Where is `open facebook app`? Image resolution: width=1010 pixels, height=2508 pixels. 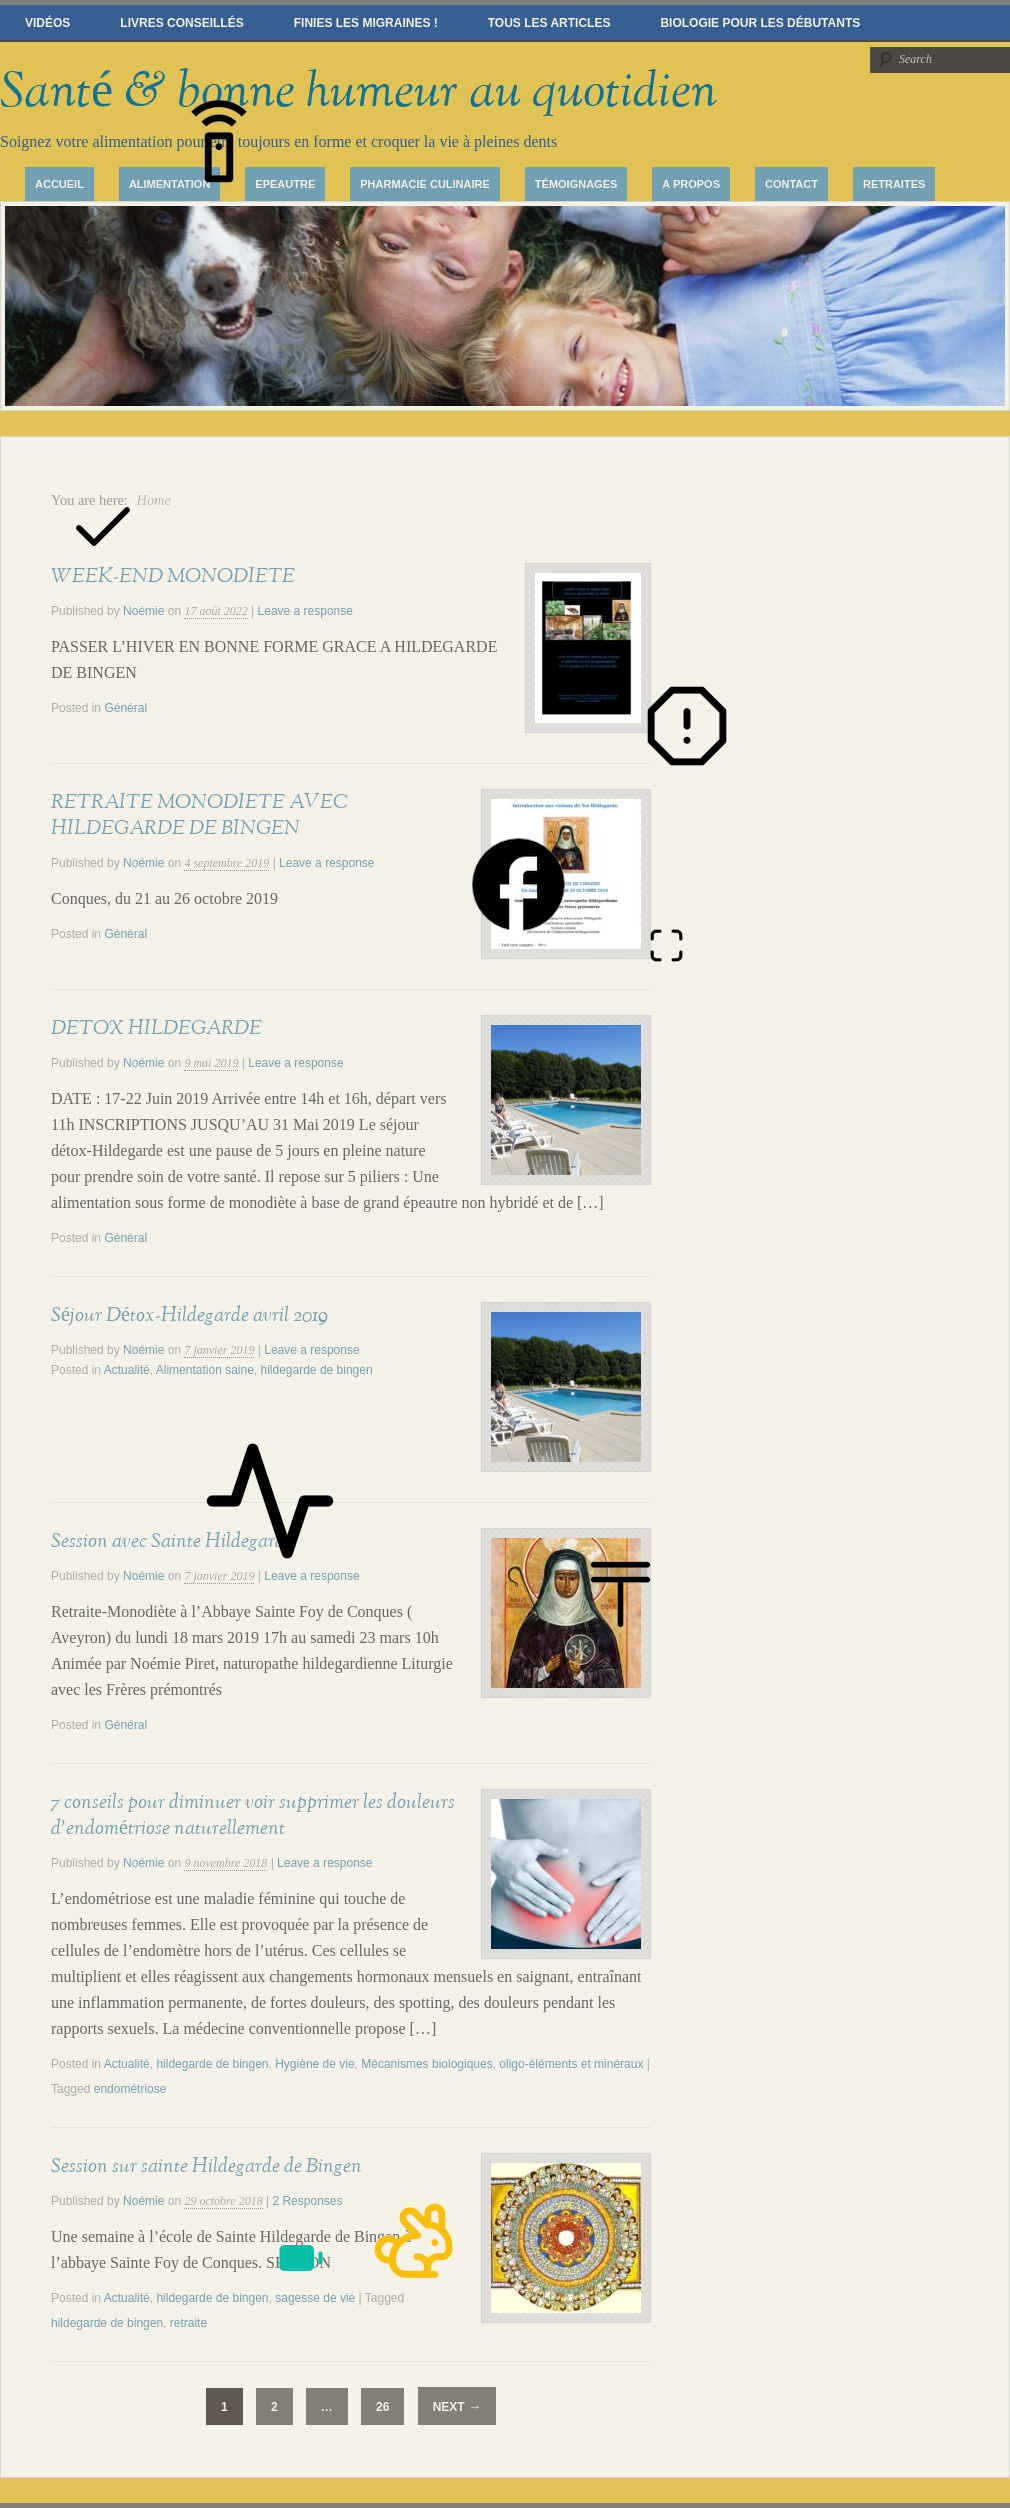 open facebook app is located at coordinates (518, 884).